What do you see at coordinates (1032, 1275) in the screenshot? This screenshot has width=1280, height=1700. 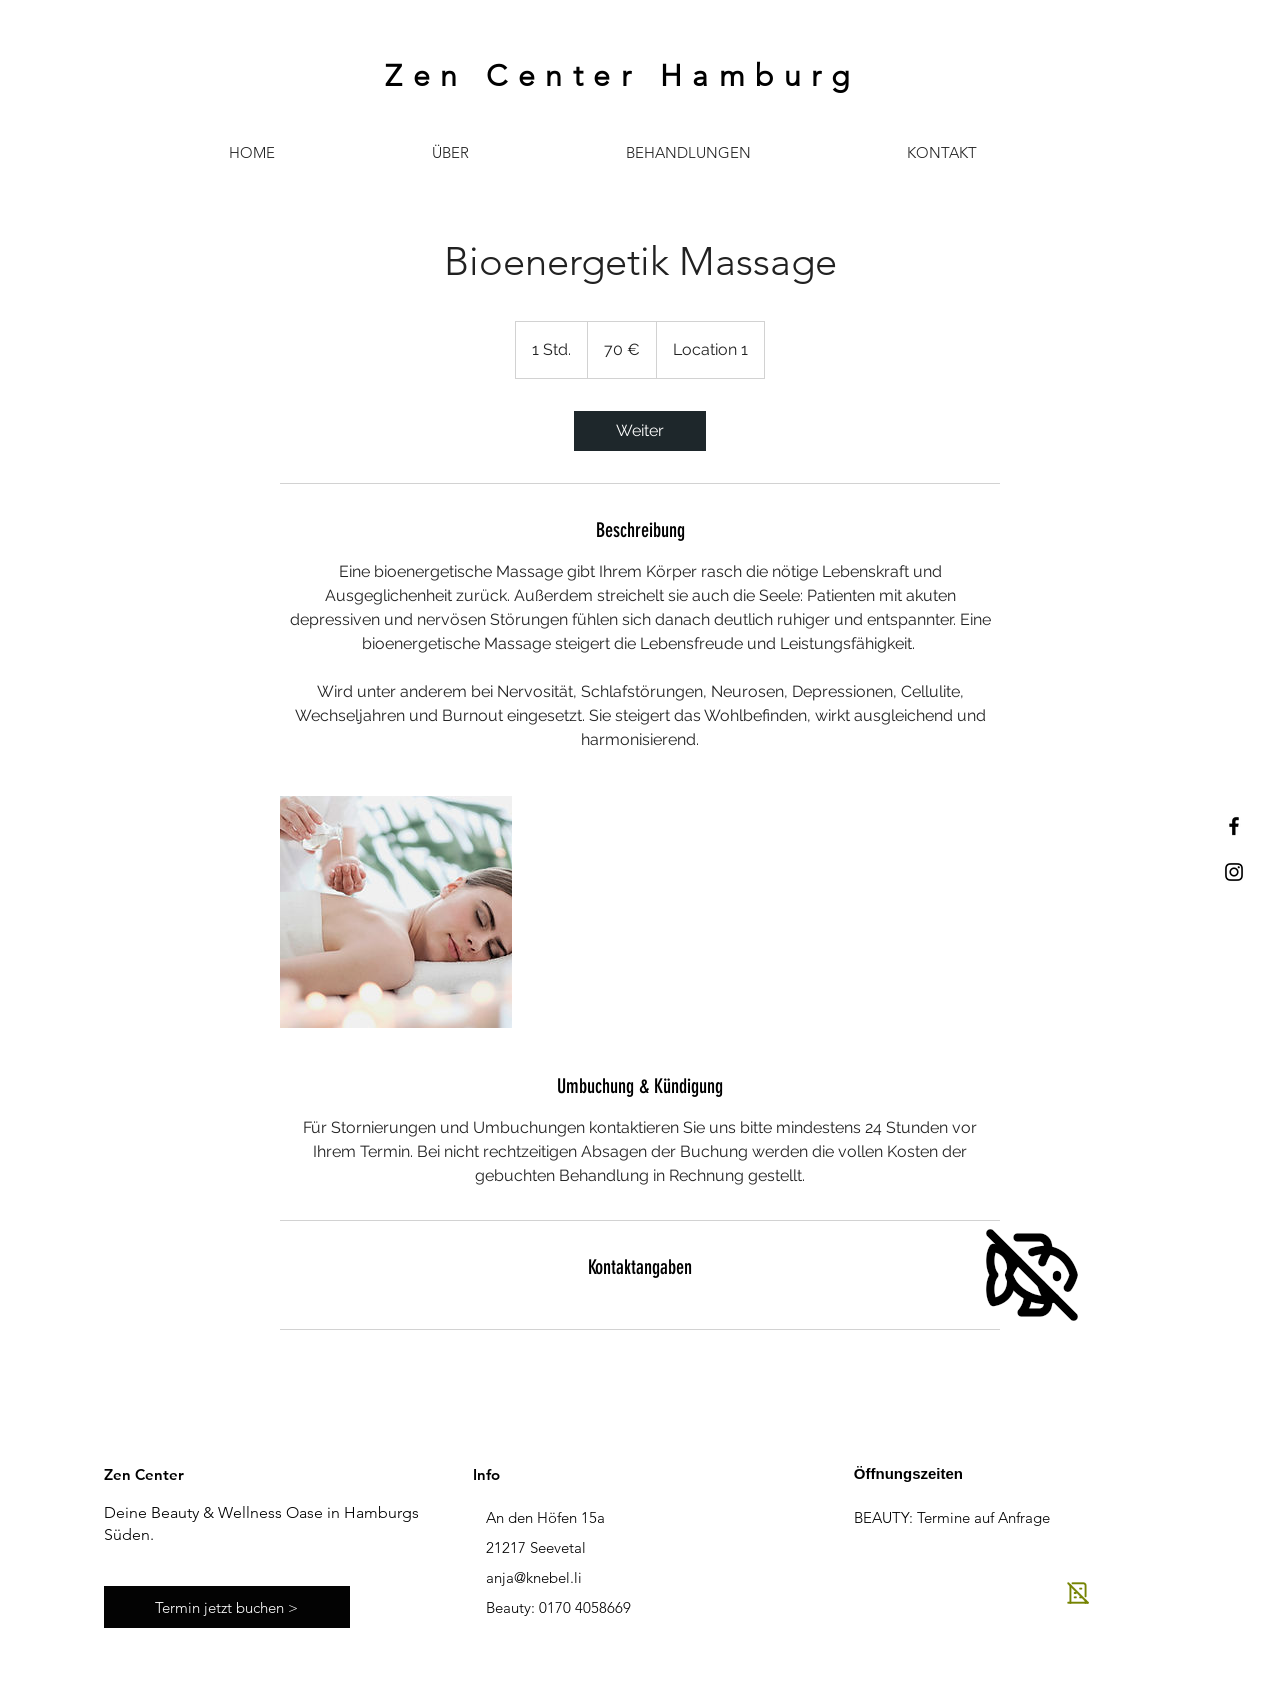 I see `indicates no fishing allowed` at bounding box center [1032, 1275].